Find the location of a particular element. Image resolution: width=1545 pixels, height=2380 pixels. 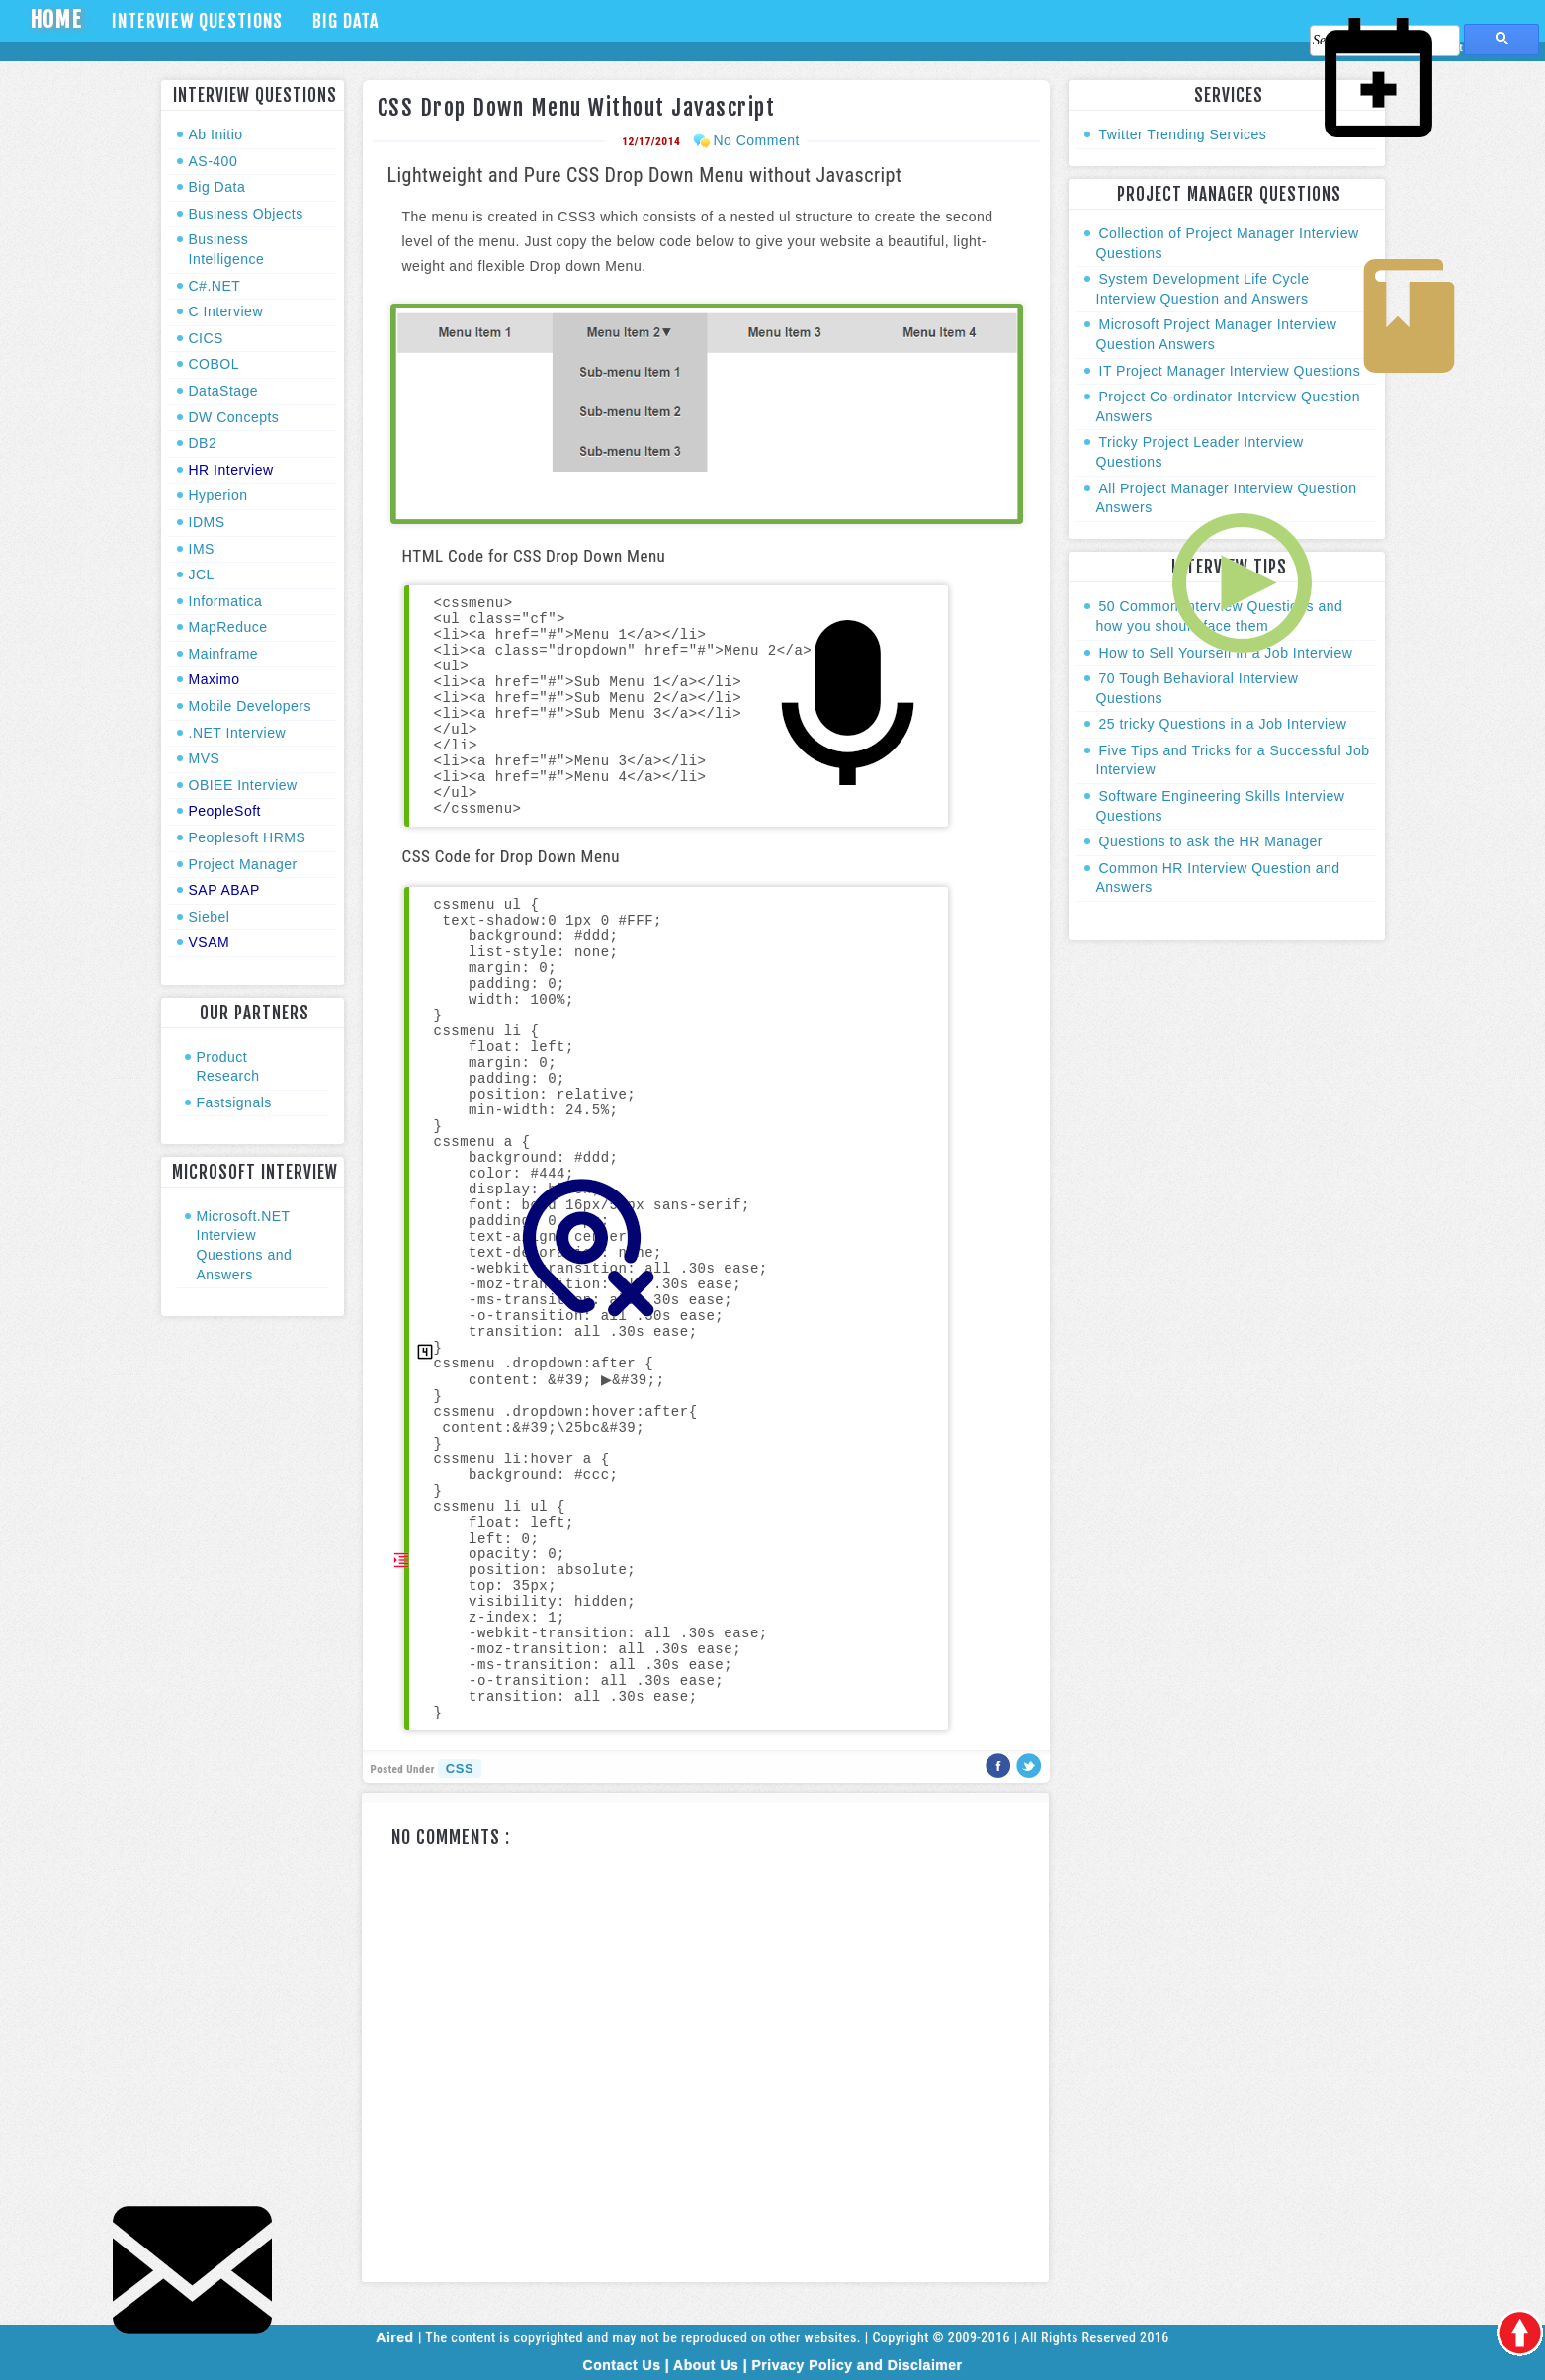

tap to start voice input is located at coordinates (847, 702).